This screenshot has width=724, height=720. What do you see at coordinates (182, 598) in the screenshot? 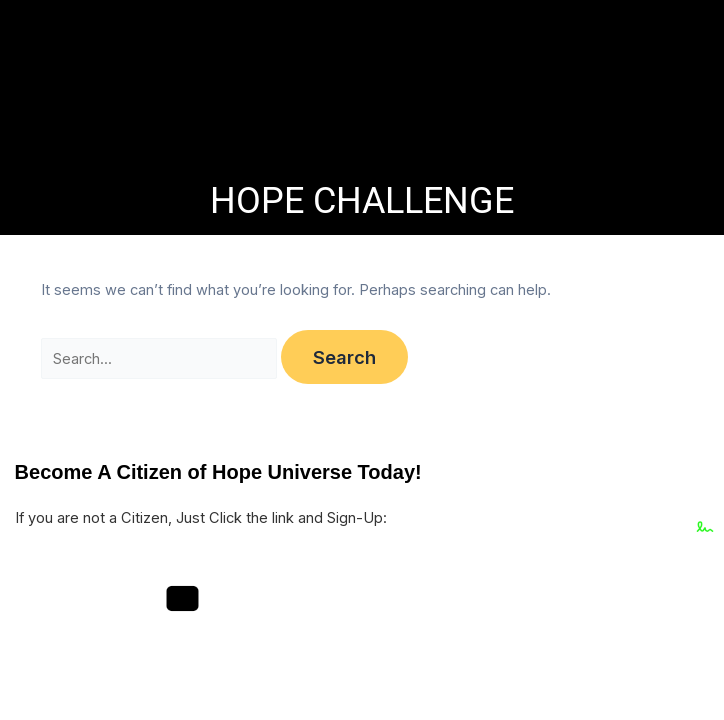
I see `set image crop to 7:5 aspect ratio` at bounding box center [182, 598].